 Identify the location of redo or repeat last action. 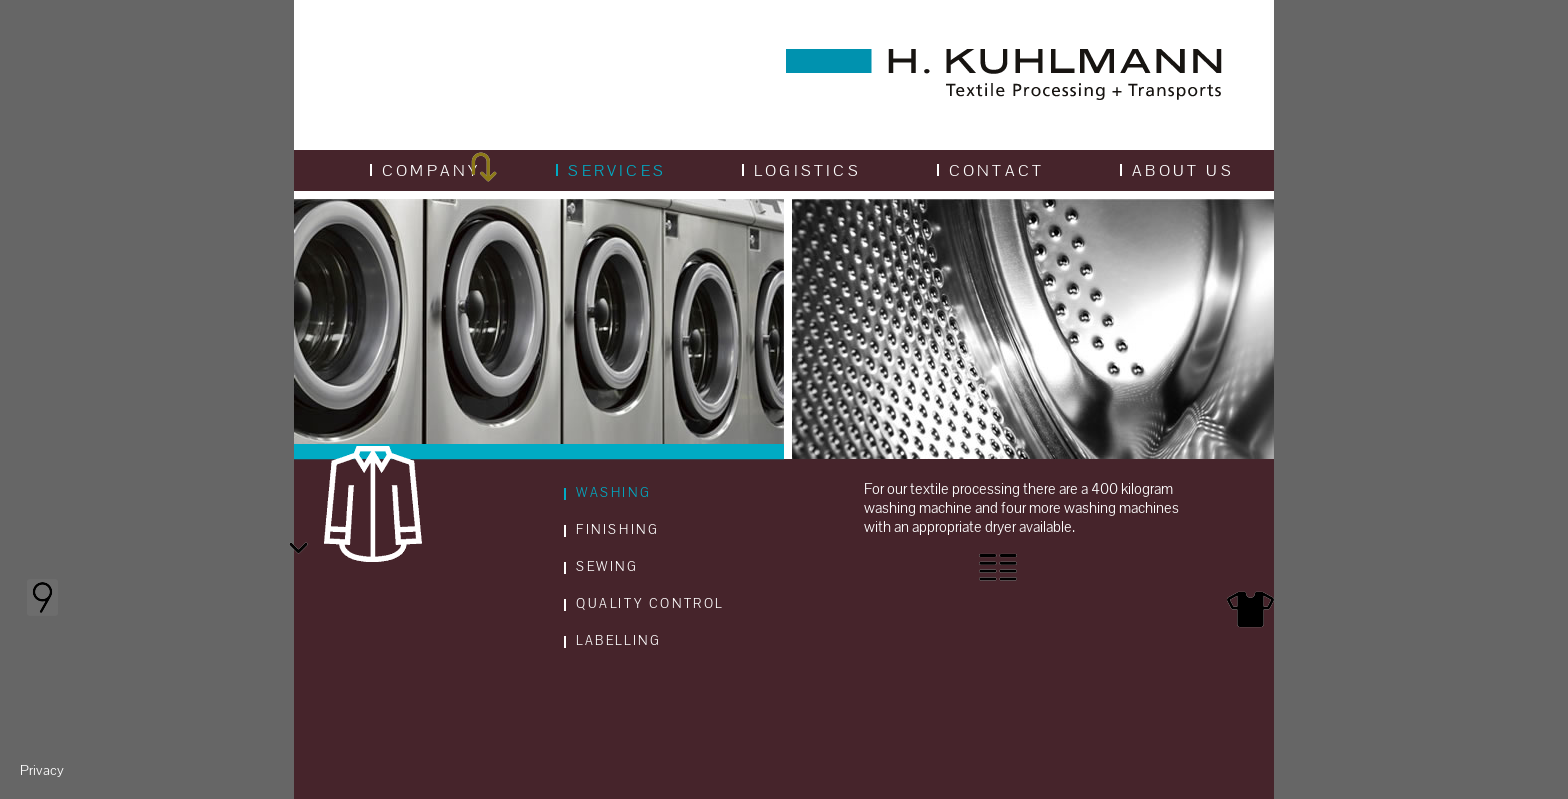
(483, 167).